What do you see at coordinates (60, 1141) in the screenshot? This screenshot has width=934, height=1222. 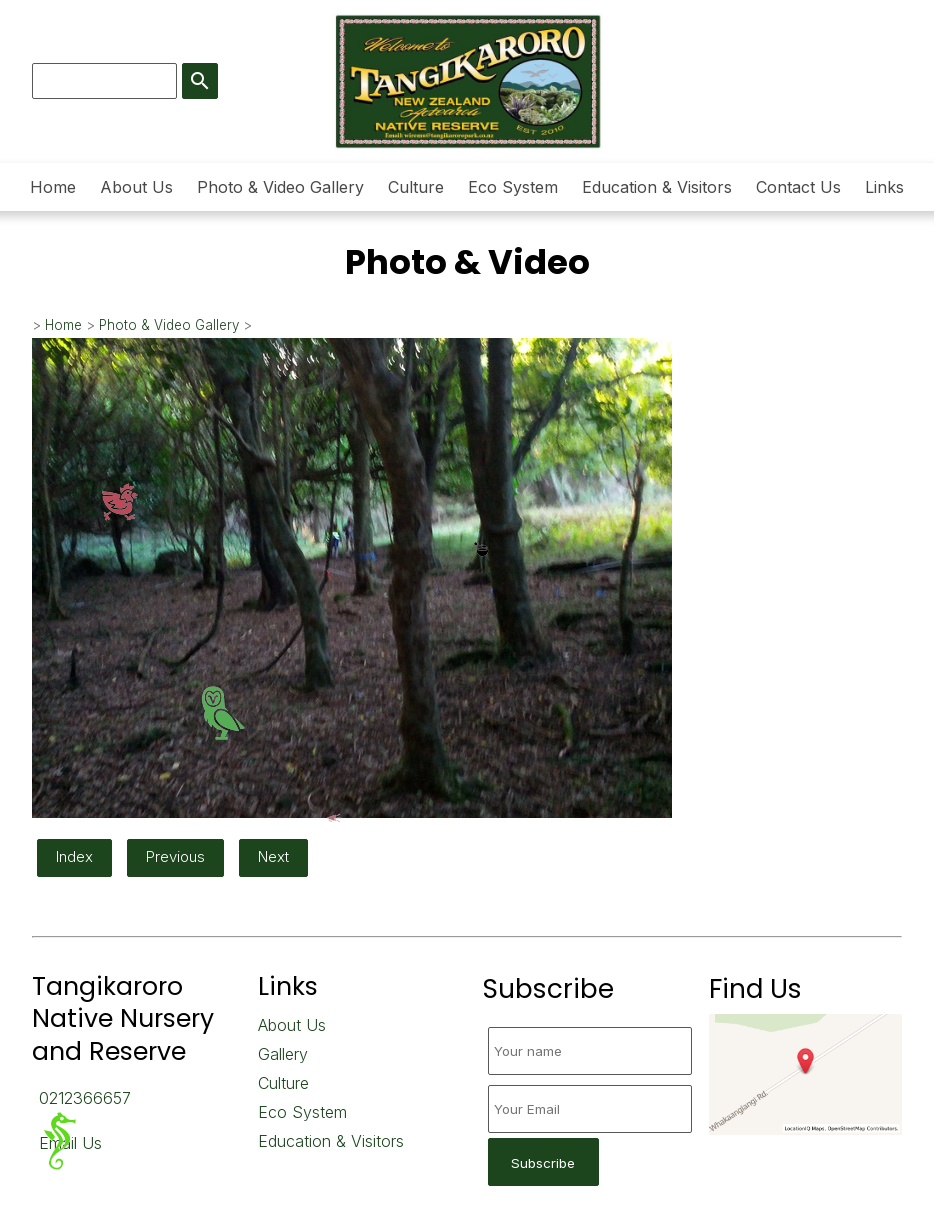 I see `decorative seahorse icon for marine-themed games` at bounding box center [60, 1141].